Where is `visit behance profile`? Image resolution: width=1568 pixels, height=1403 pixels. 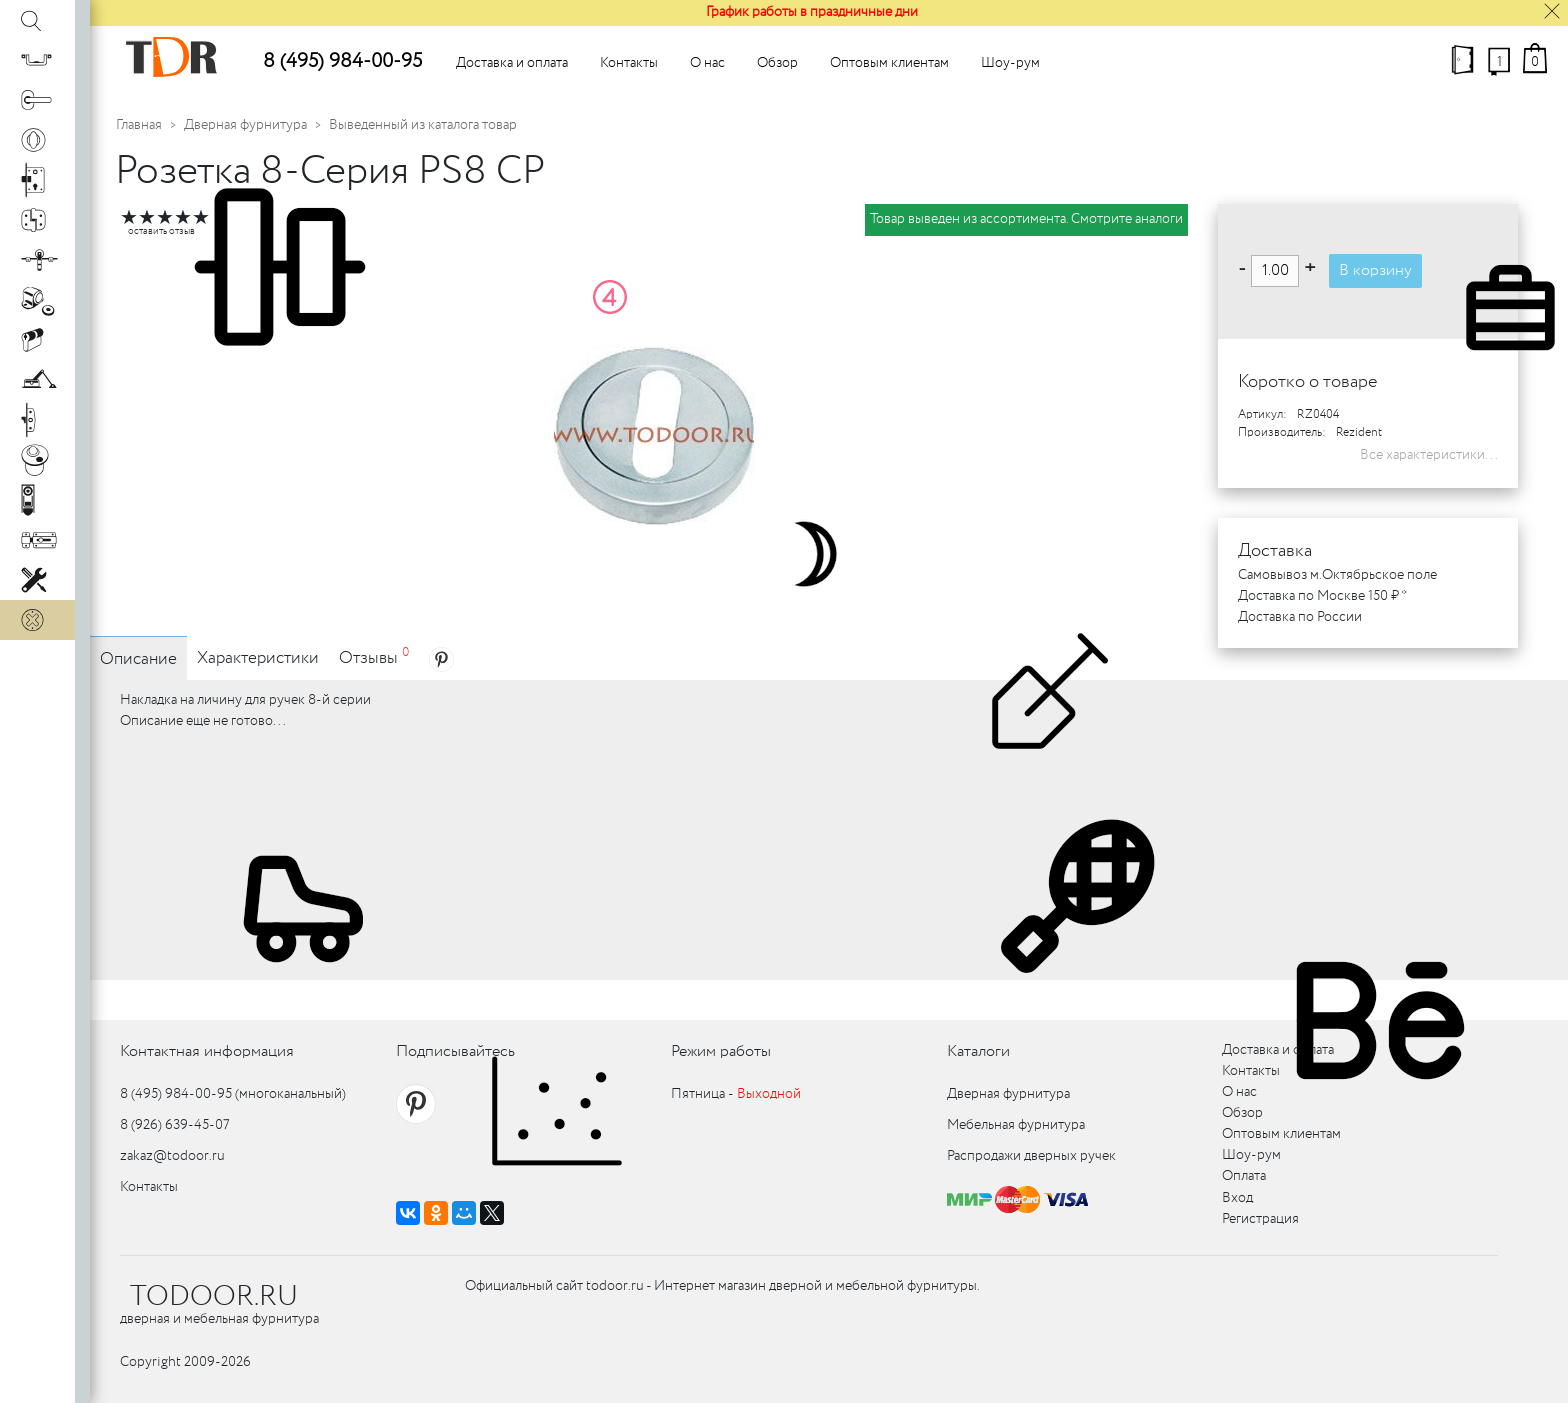 visit behance profile is located at coordinates (1380, 1020).